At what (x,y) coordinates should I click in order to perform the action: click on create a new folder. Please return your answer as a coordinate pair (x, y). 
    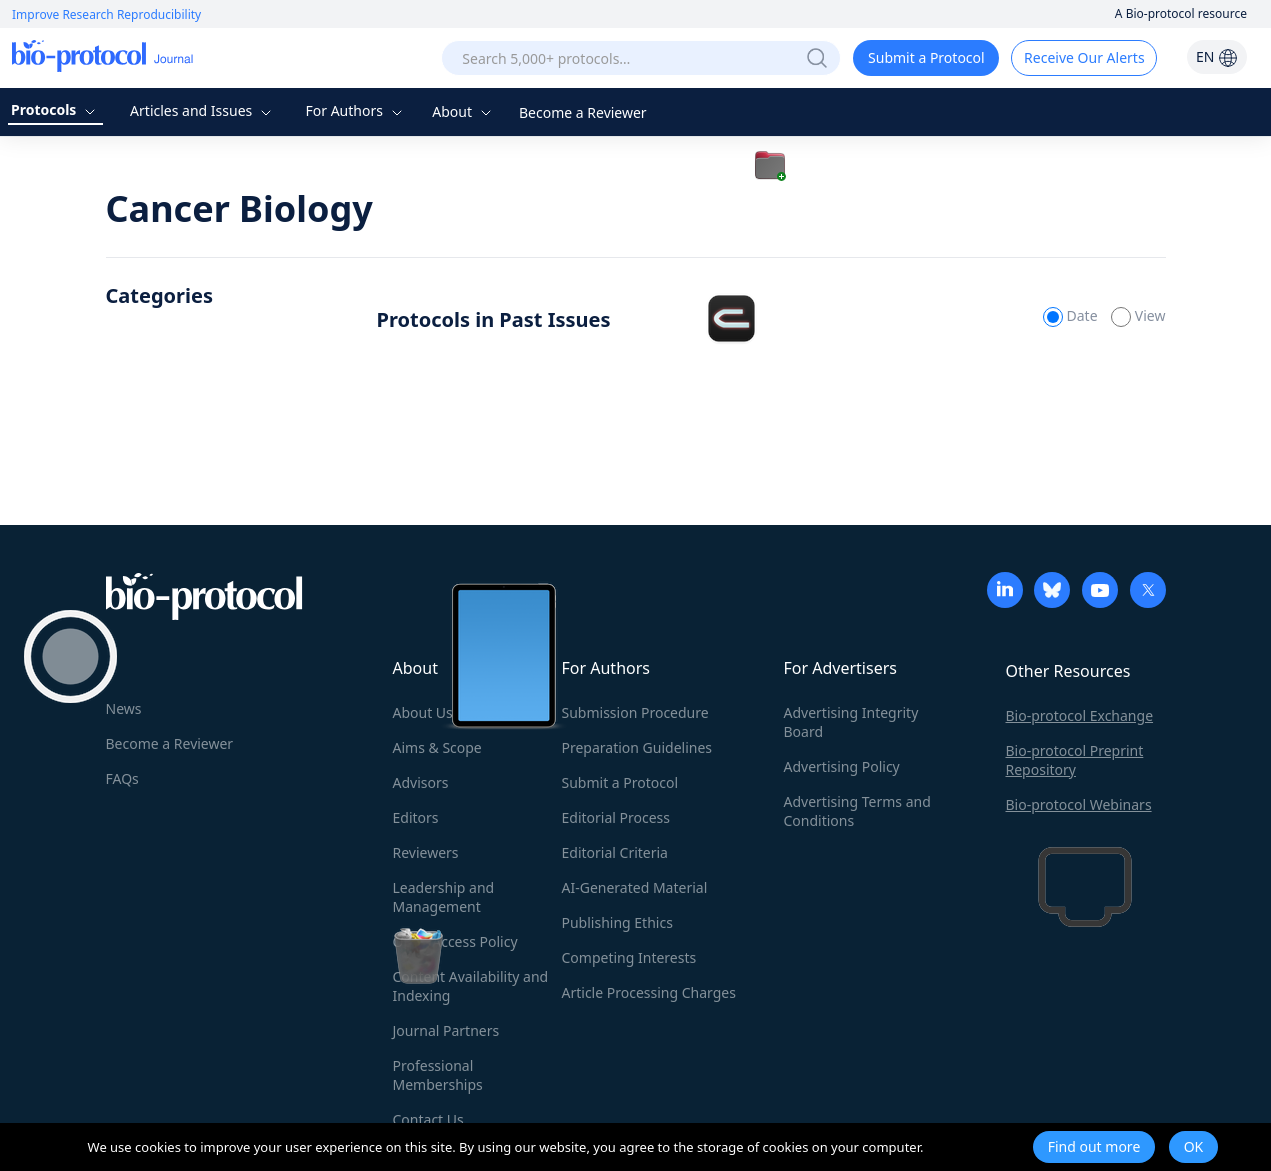
    Looking at the image, I should click on (770, 165).